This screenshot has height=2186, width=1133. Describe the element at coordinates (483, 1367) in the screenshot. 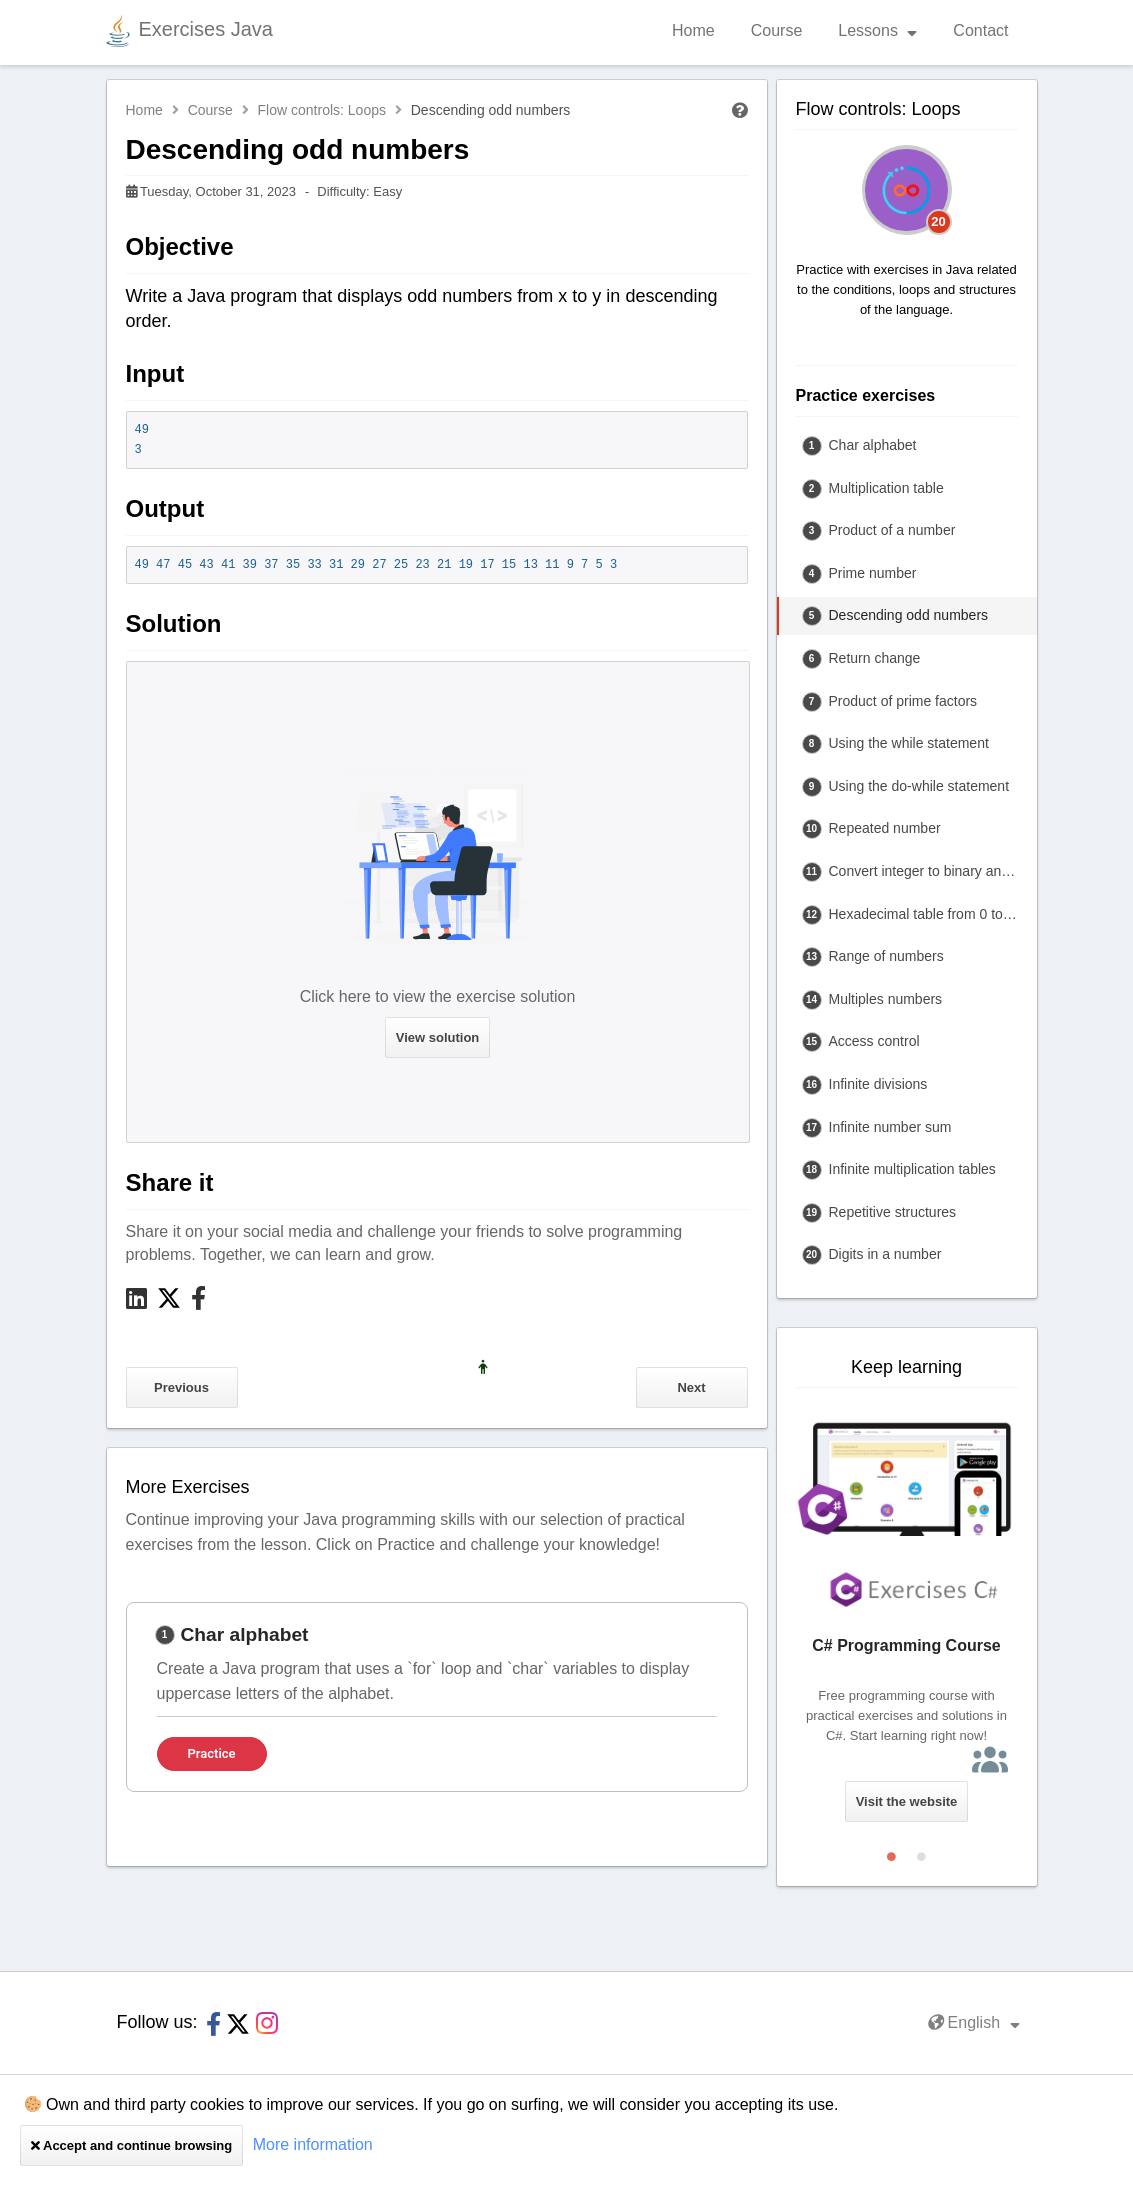

I see `indicates male gender option` at that location.